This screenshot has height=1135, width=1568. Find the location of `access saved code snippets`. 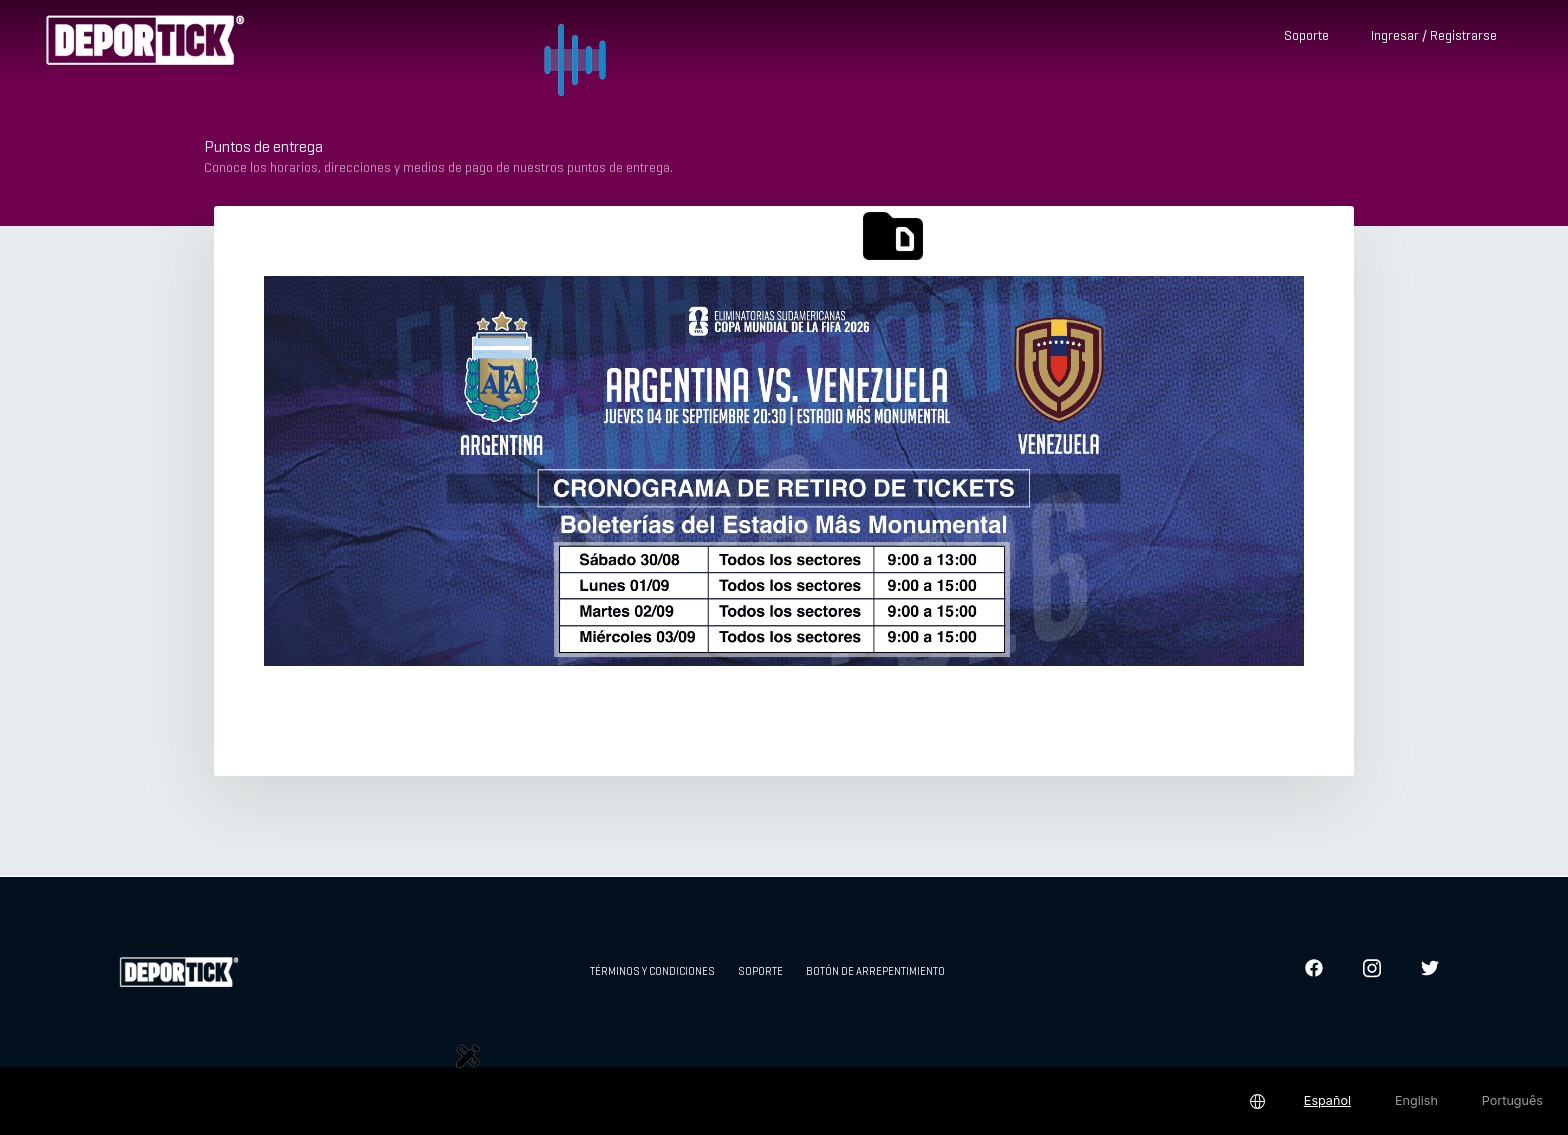

access saved code snippets is located at coordinates (893, 236).